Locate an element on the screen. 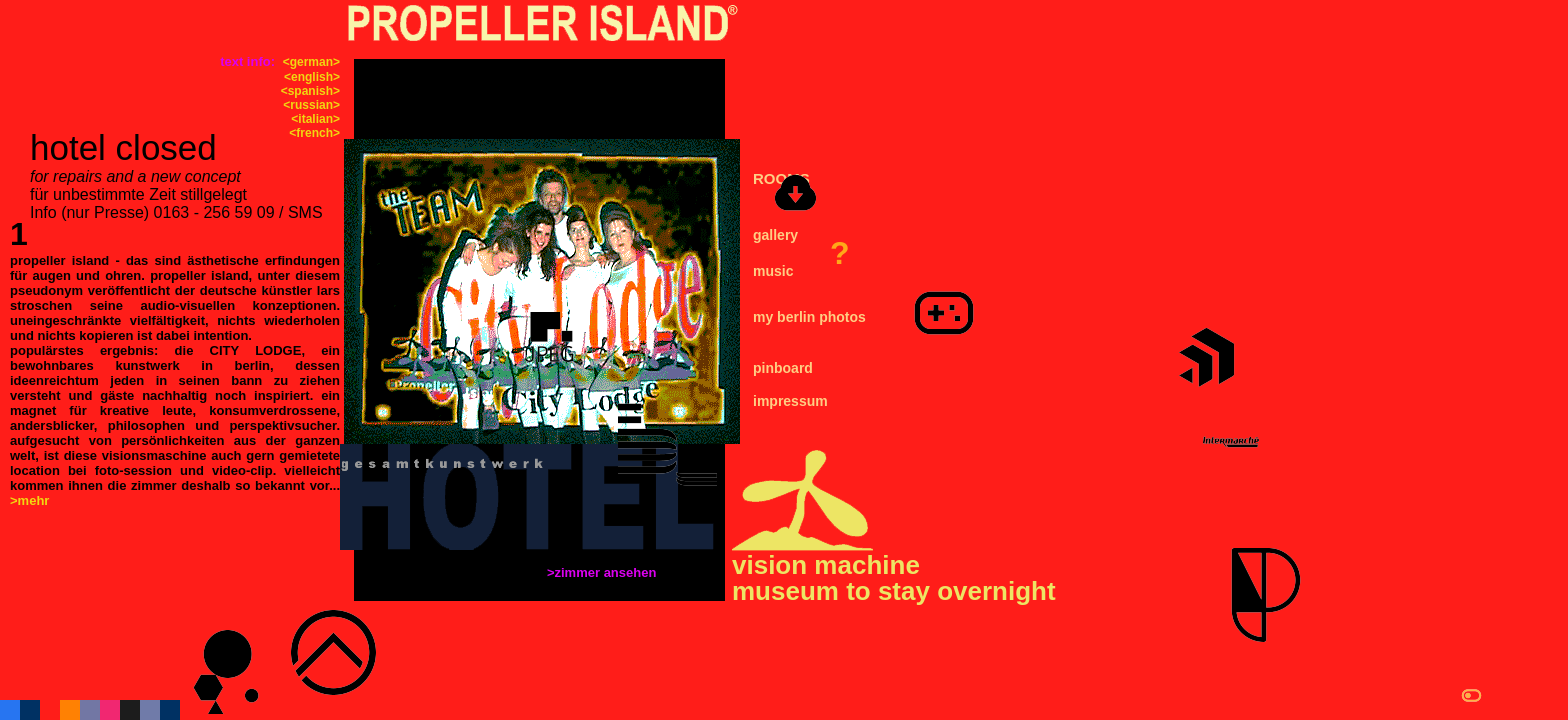  taichi graphics company logo is located at coordinates (226, 672).